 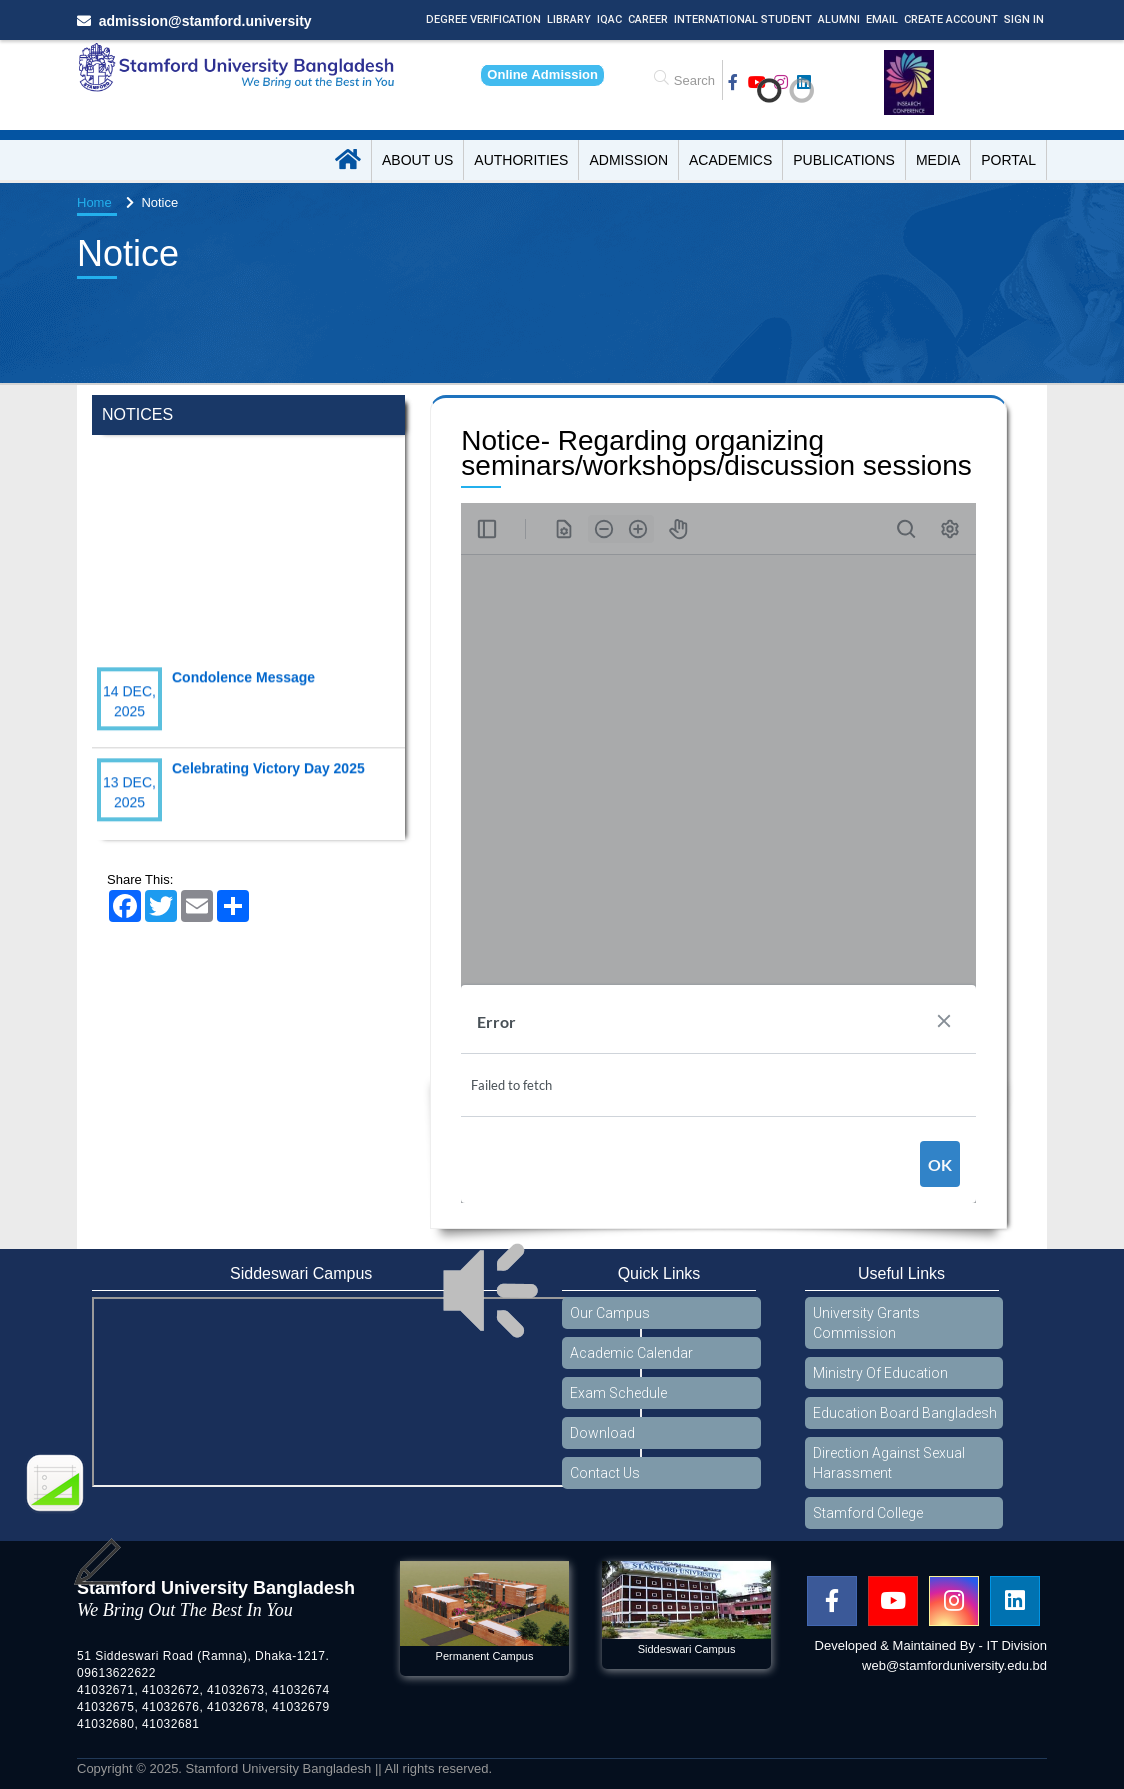 I want to click on edit app launcher settings, so click(x=97, y=1561).